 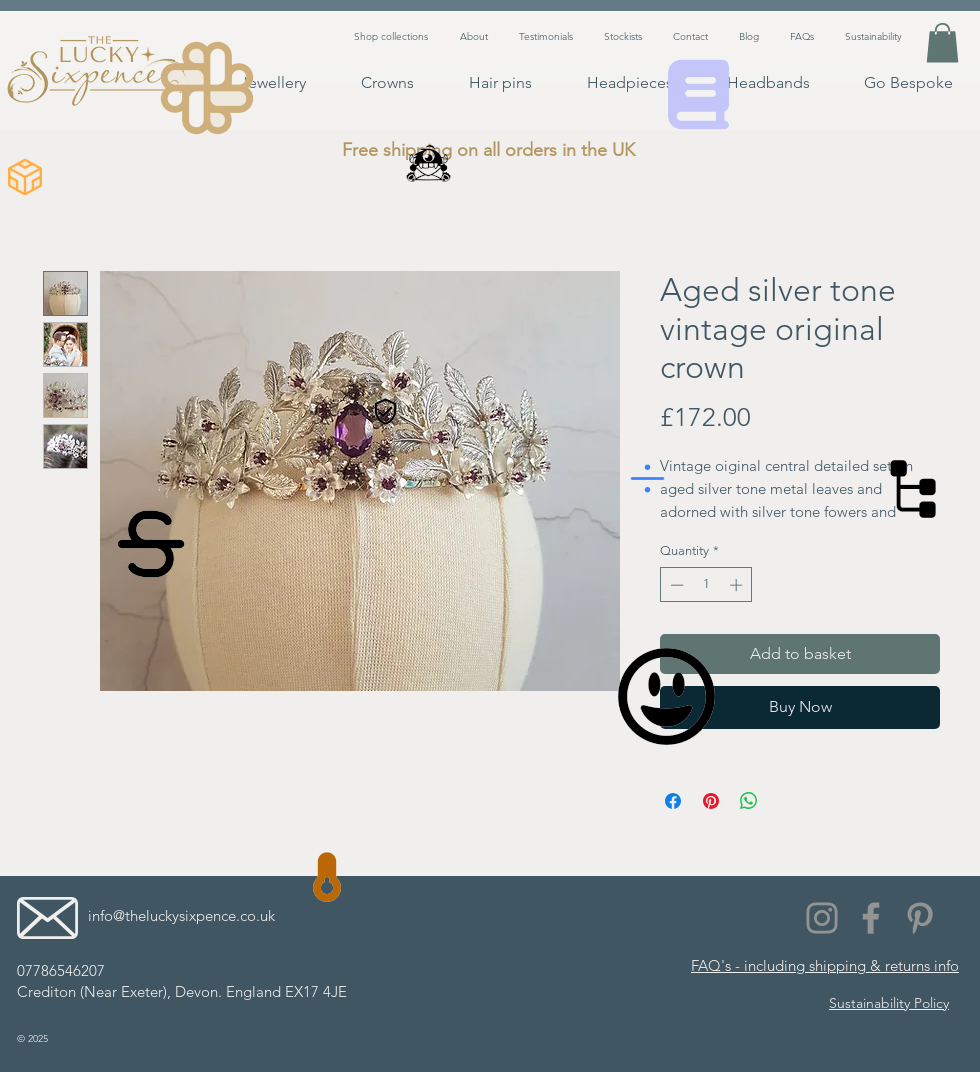 What do you see at coordinates (327, 877) in the screenshot?
I see `indicates low temperature reading` at bounding box center [327, 877].